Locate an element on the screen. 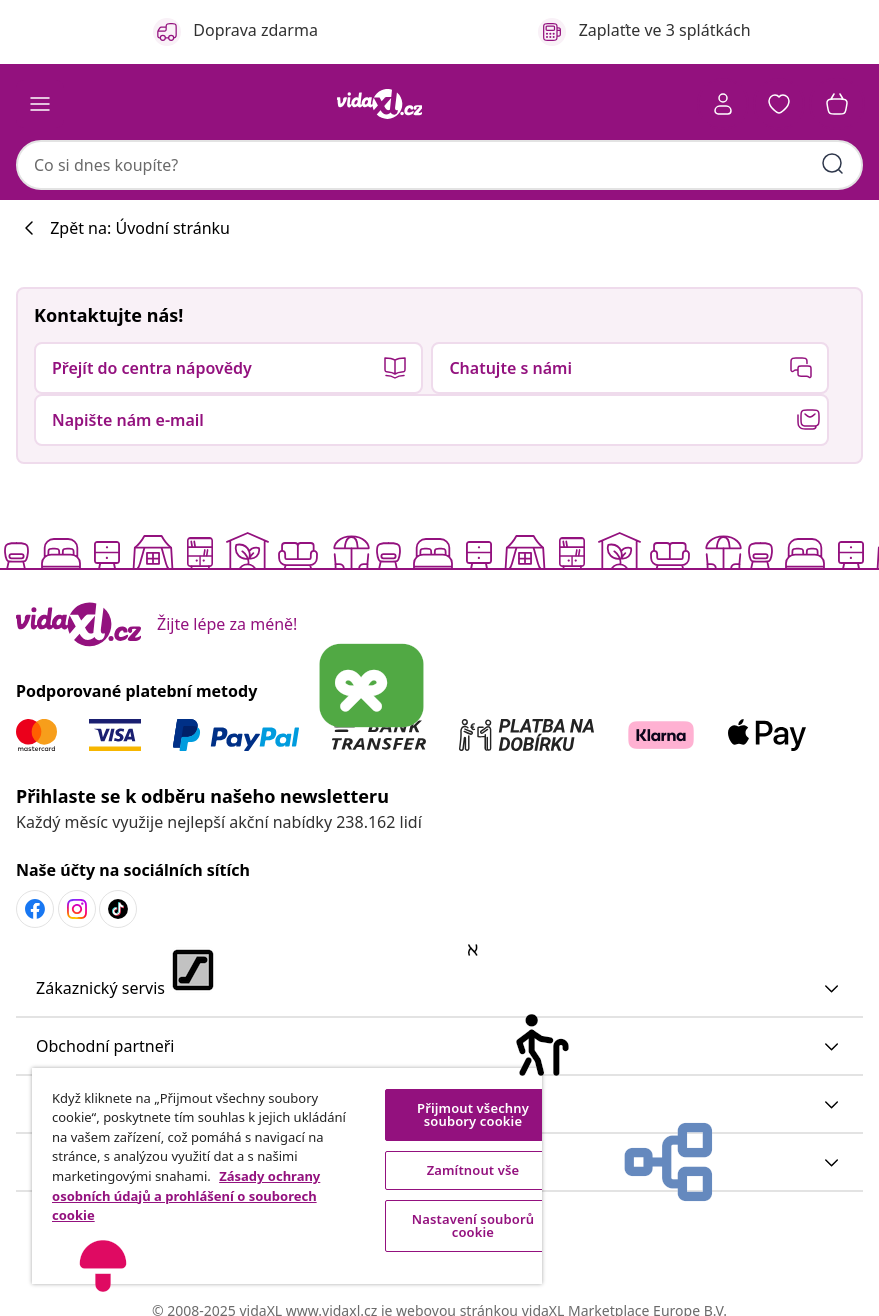  view hierarchical data structure is located at coordinates (673, 1162).